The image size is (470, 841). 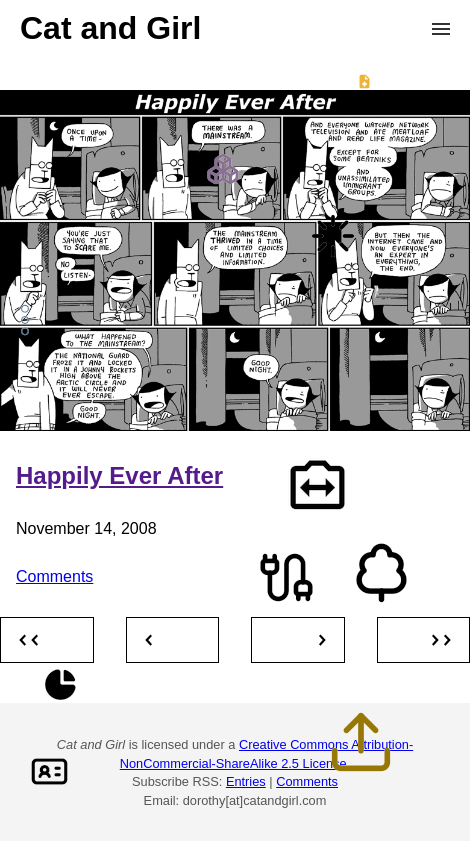 What do you see at coordinates (223, 169) in the screenshot?
I see `view inventory or packages` at bounding box center [223, 169].